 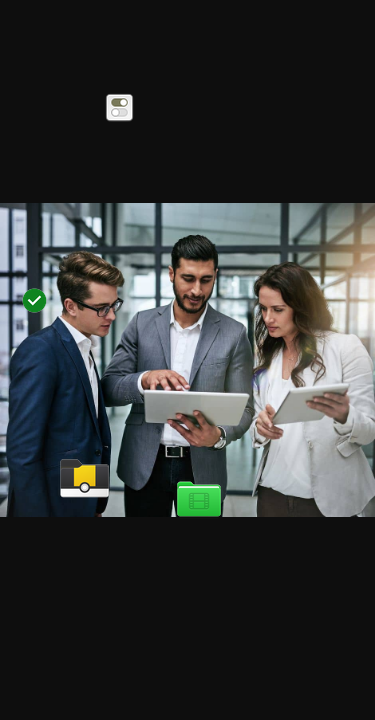 What do you see at coordinates (119, 107) in the screenshot?
I see `open gnome tweaks settings` at bounding box center [119, 107].